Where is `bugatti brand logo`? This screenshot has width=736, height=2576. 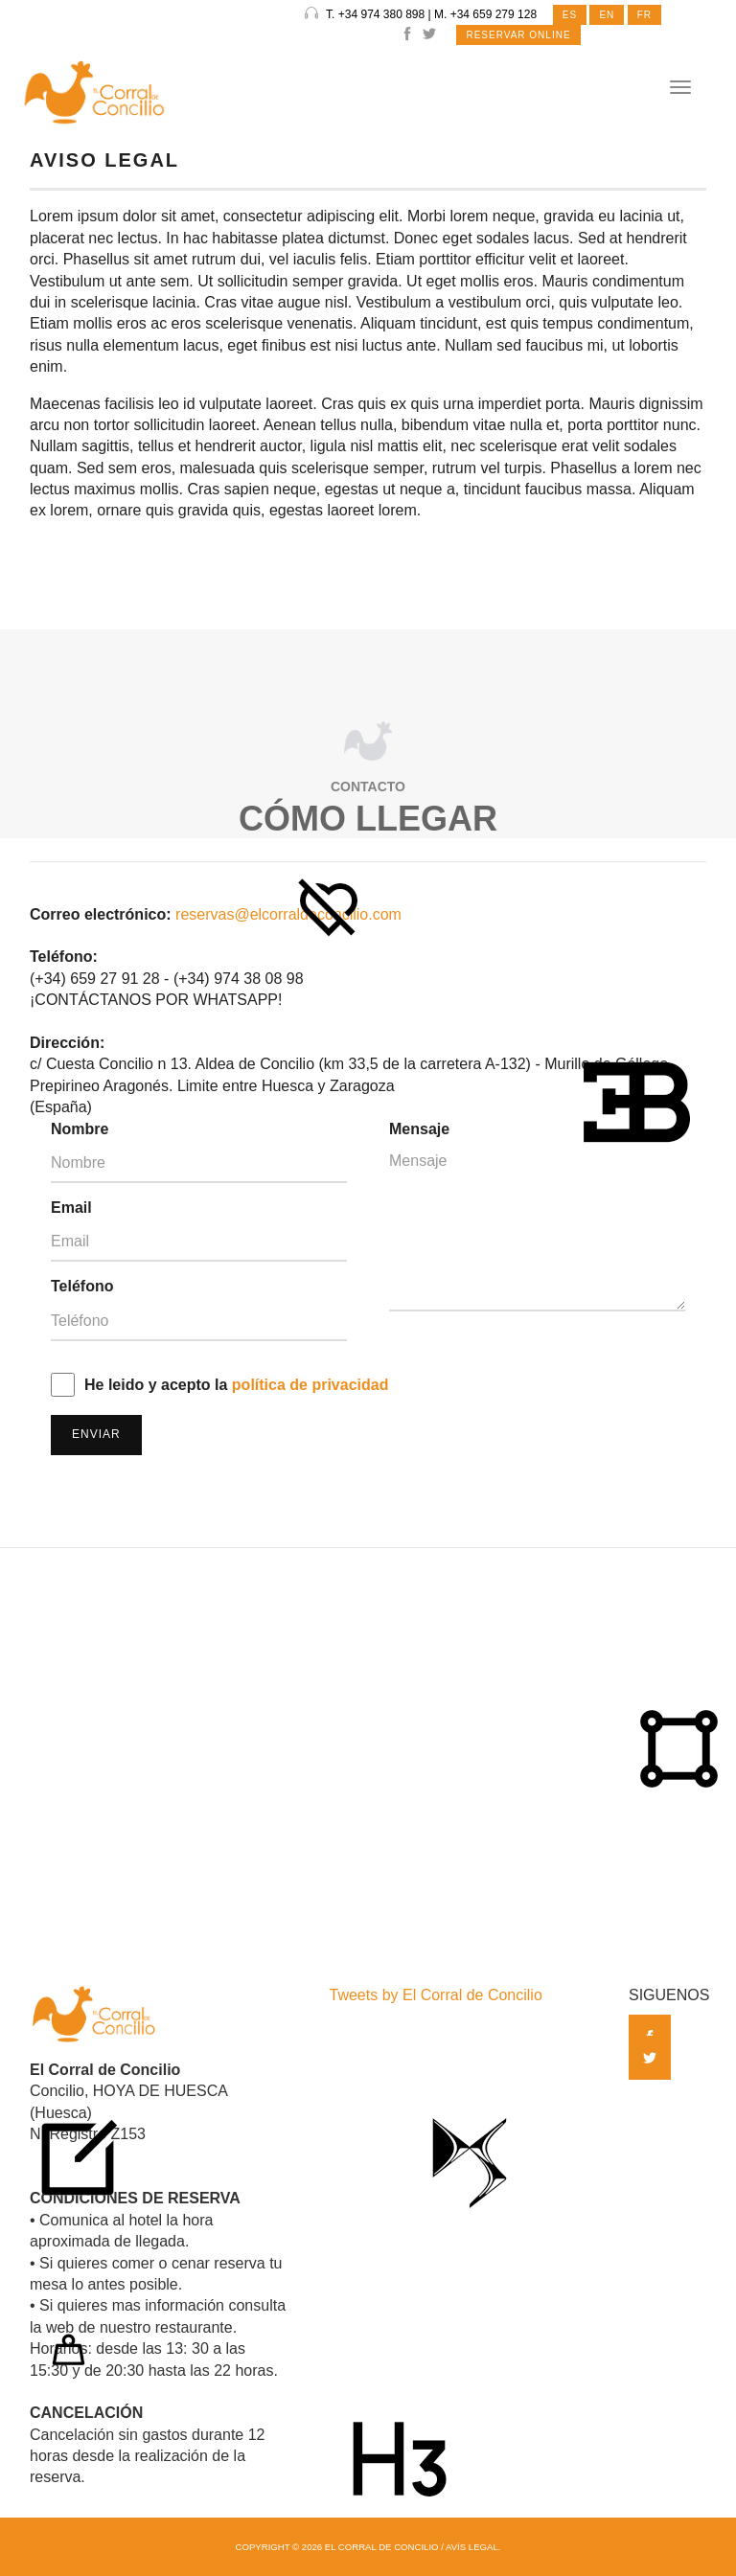
bugatti brand logo is located at coordinates (636, 1102).